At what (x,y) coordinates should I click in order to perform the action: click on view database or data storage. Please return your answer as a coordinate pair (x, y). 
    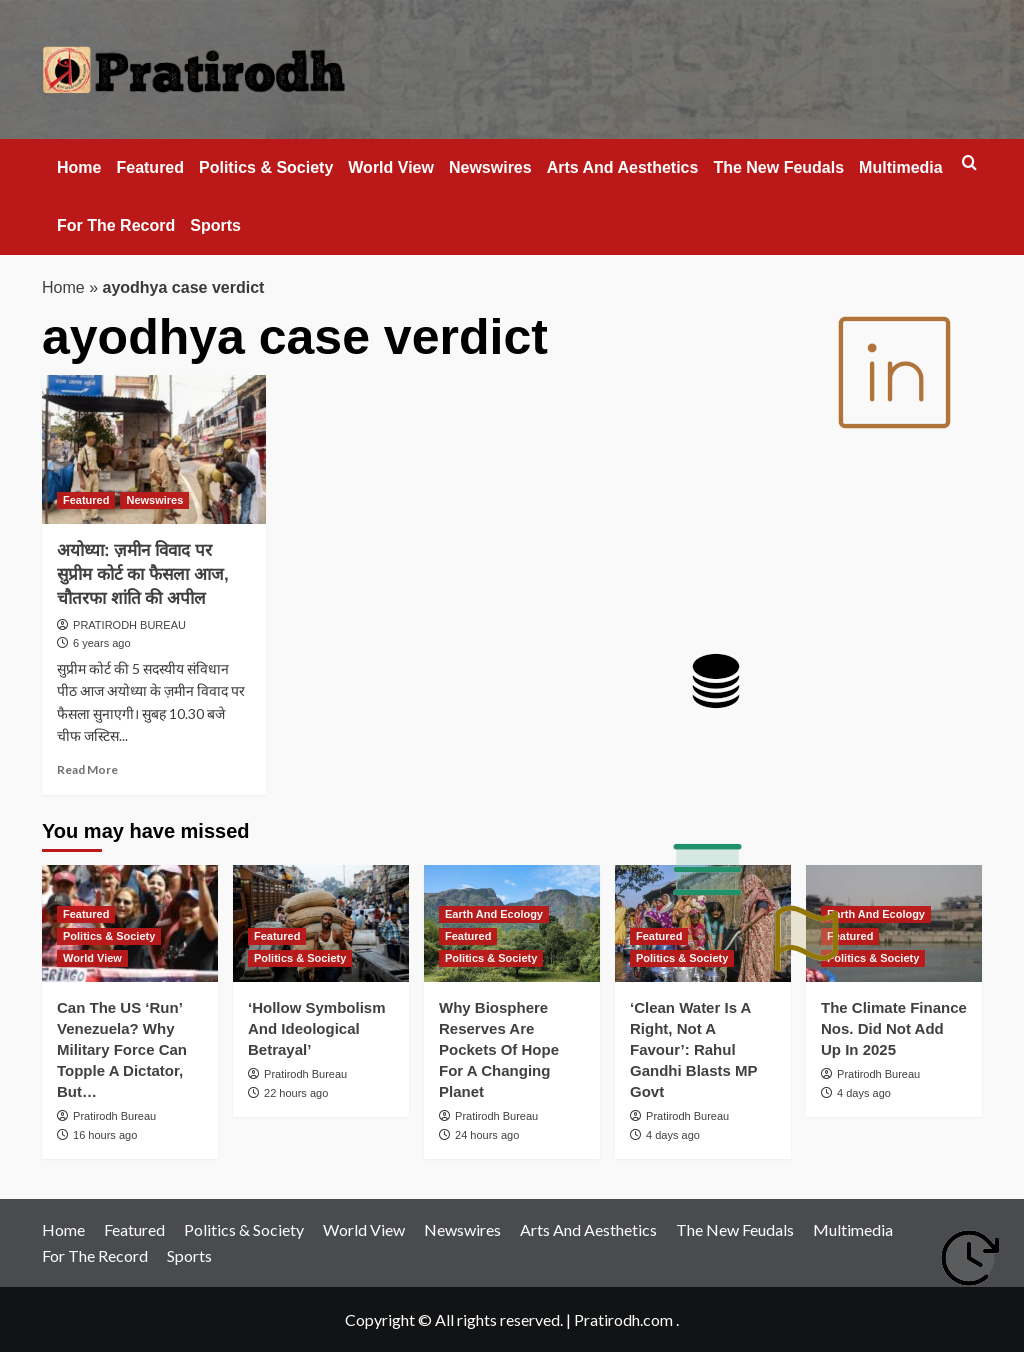
    Looking at the image, I should click on (716, 681).